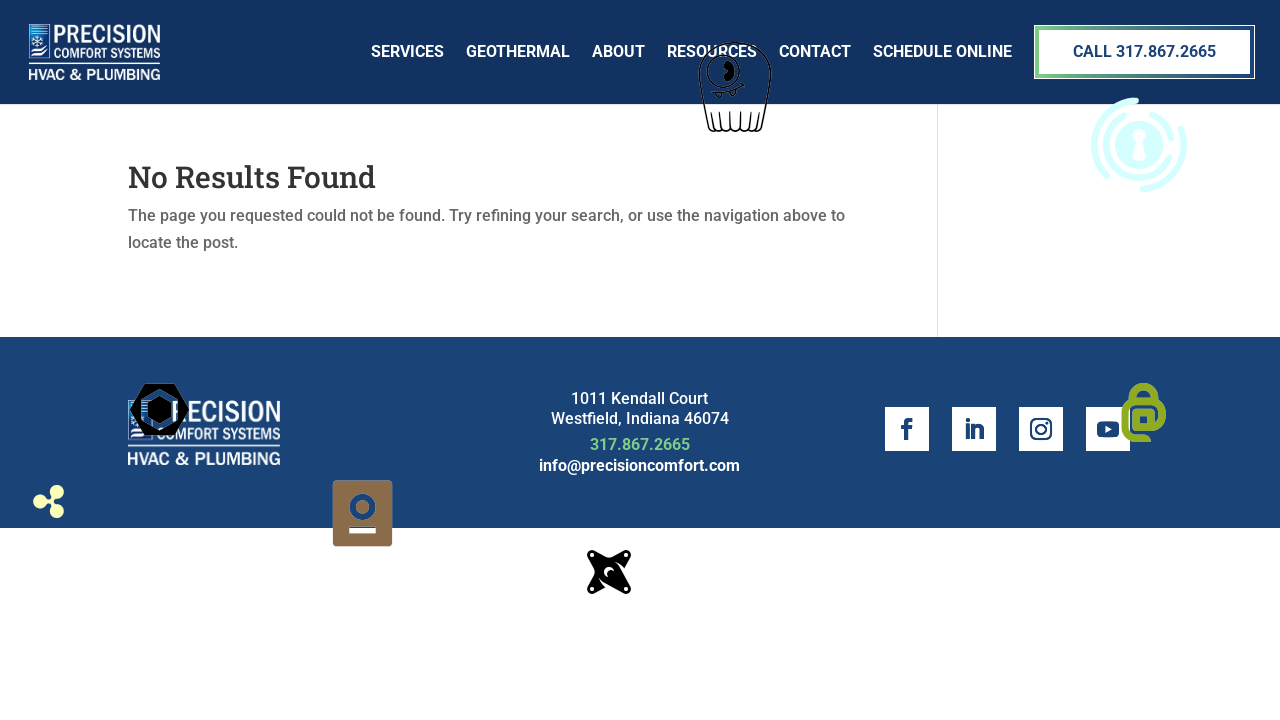  Describe the element at coordinates (159, 409) in the screenshot. I see `eslint code linting tool logo` at that location.